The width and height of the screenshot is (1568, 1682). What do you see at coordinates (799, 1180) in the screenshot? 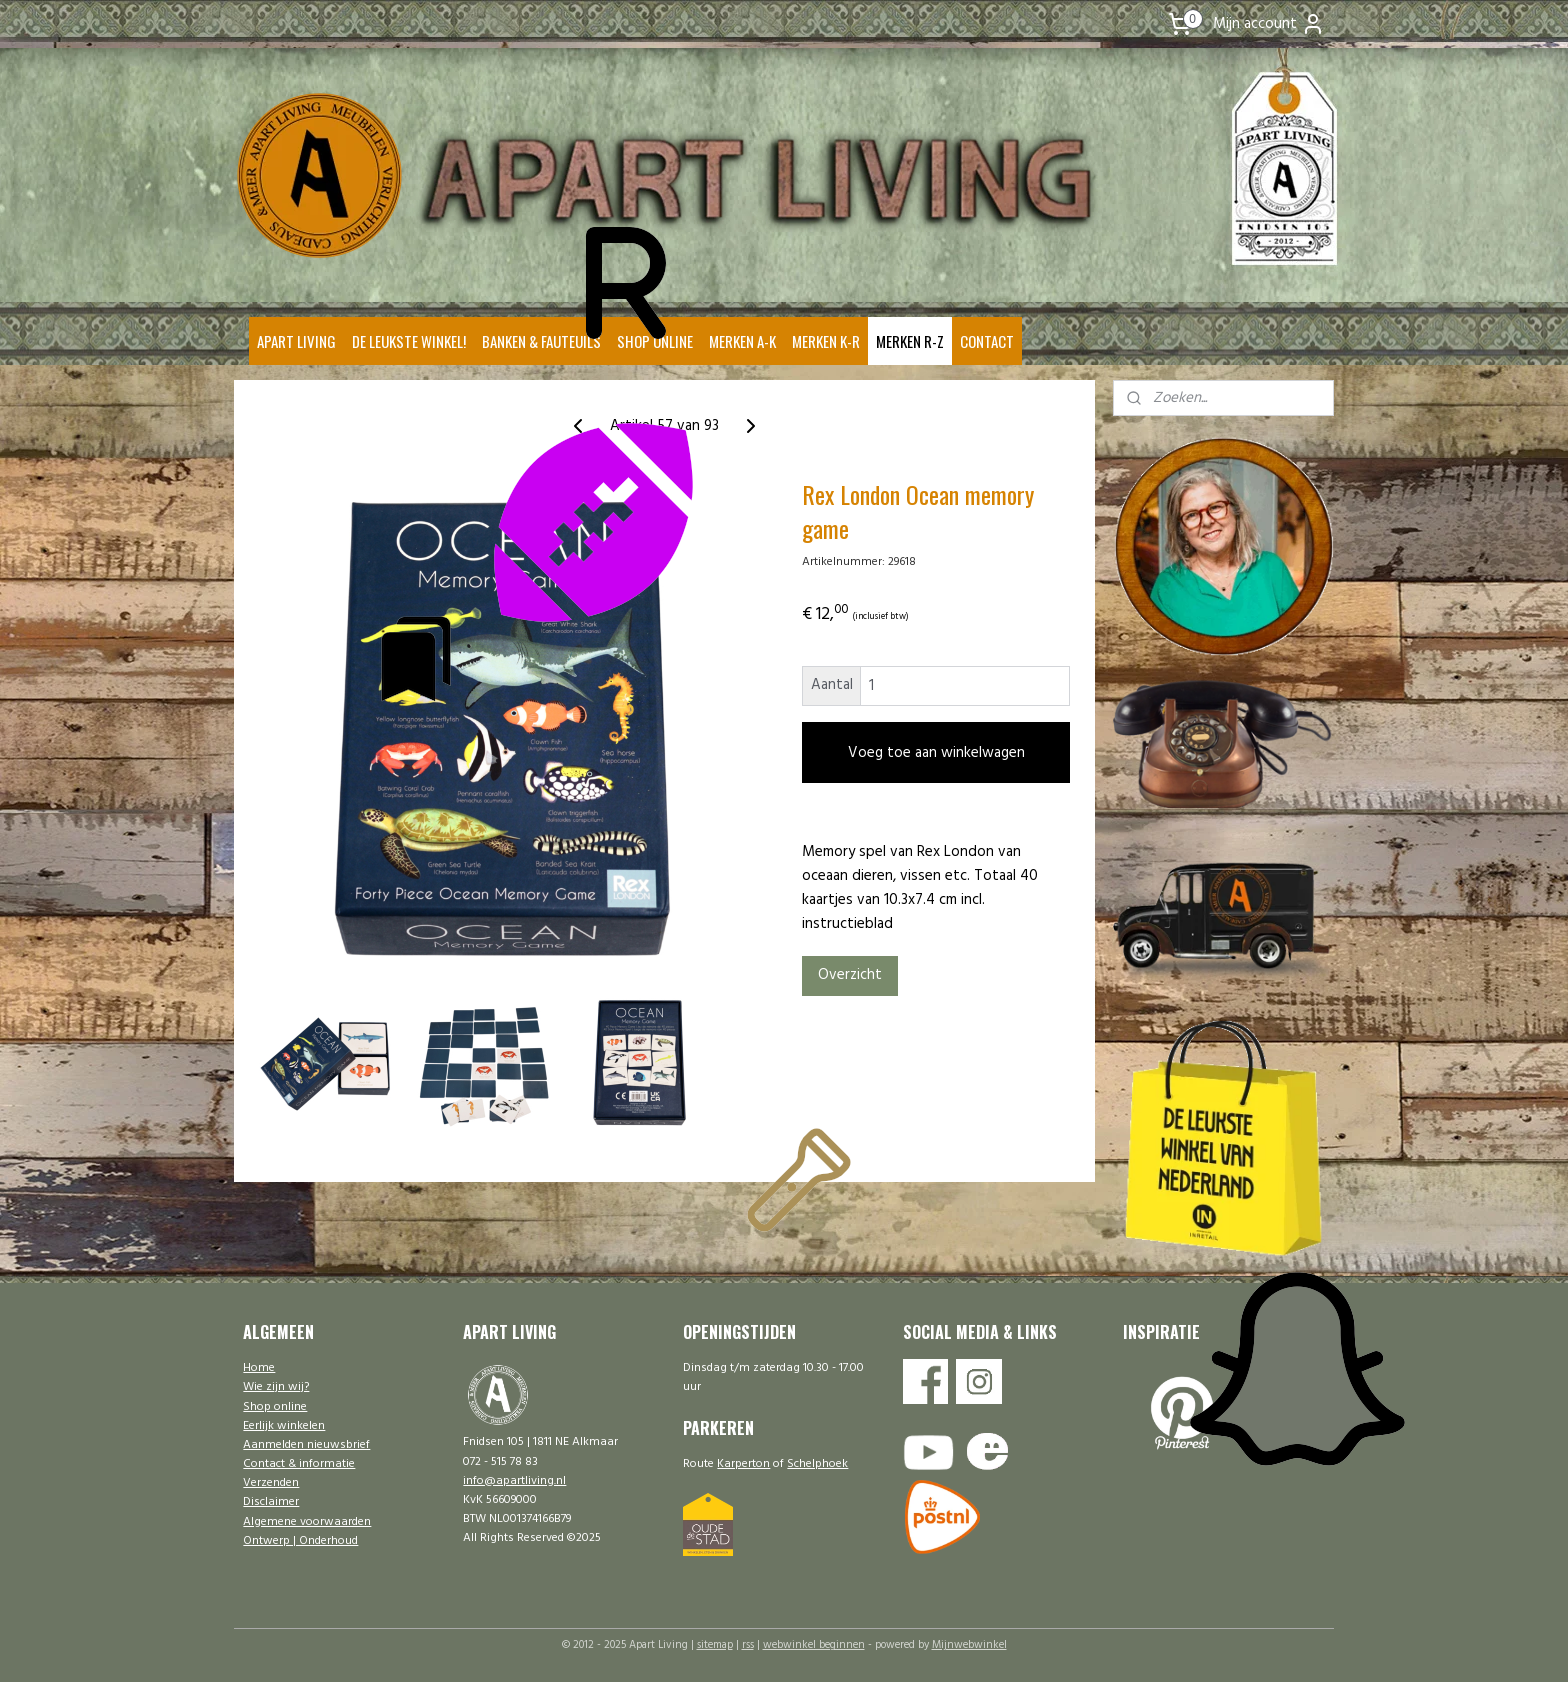
I see `toggle flashlight on/off` at bounding box center [799, 1180].